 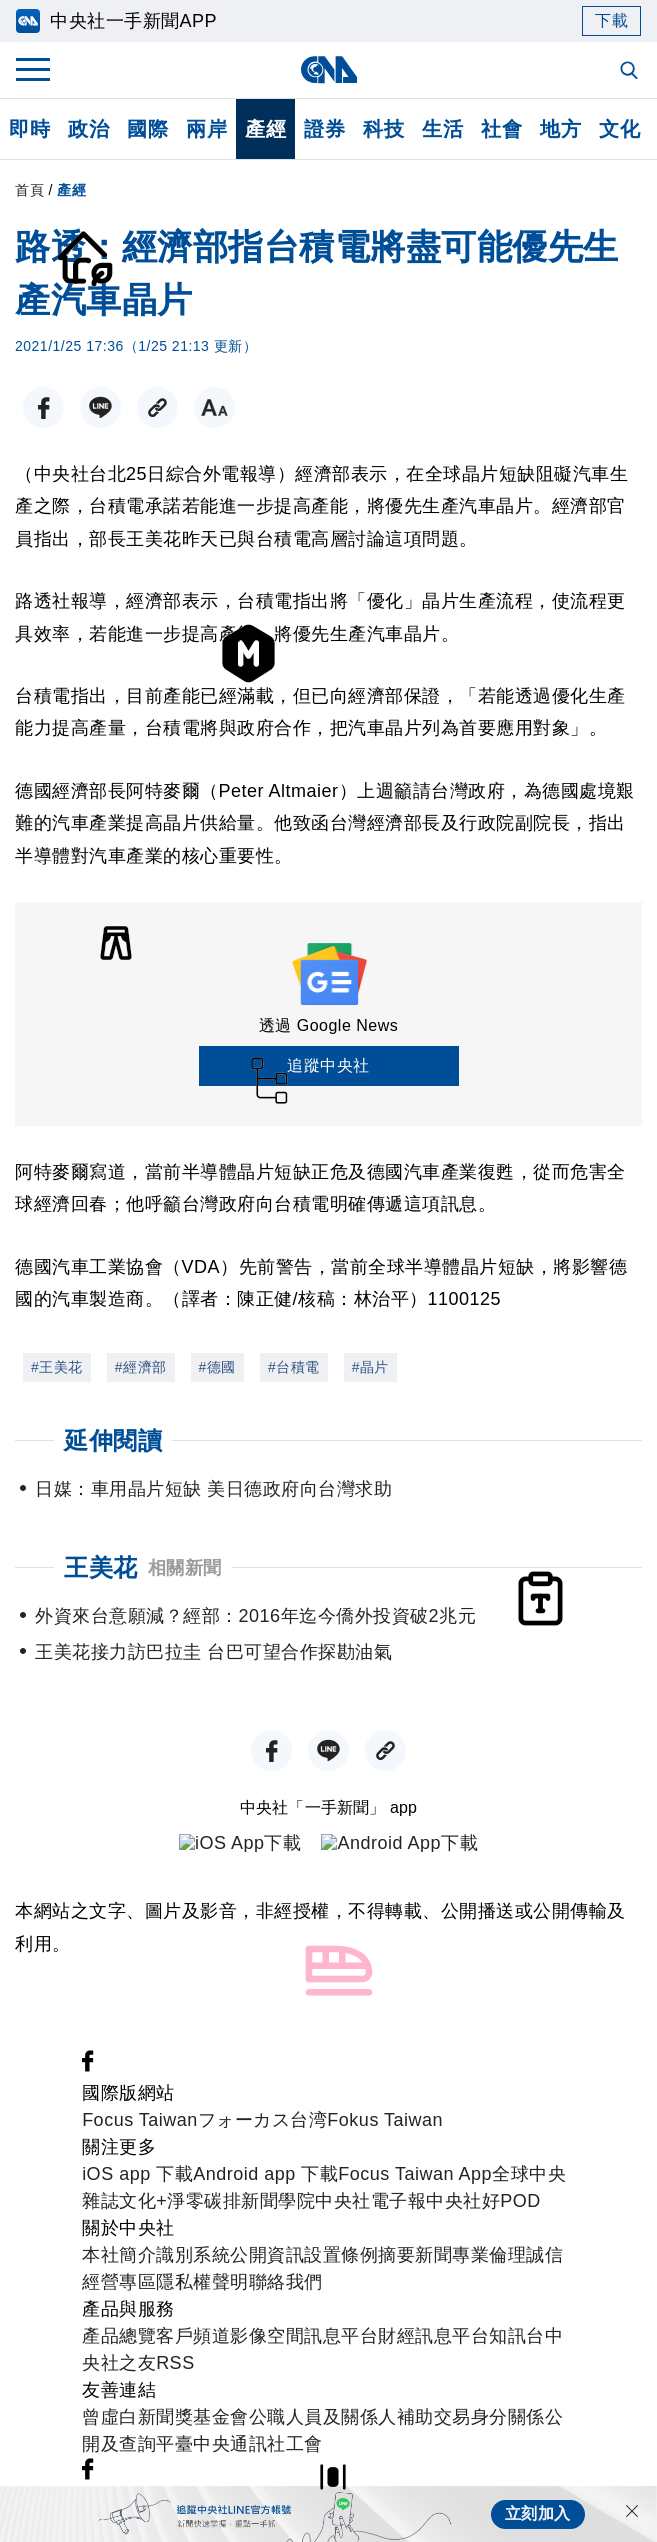 I want to click on view eco-friendly home settings, so click(x=83, y=257).